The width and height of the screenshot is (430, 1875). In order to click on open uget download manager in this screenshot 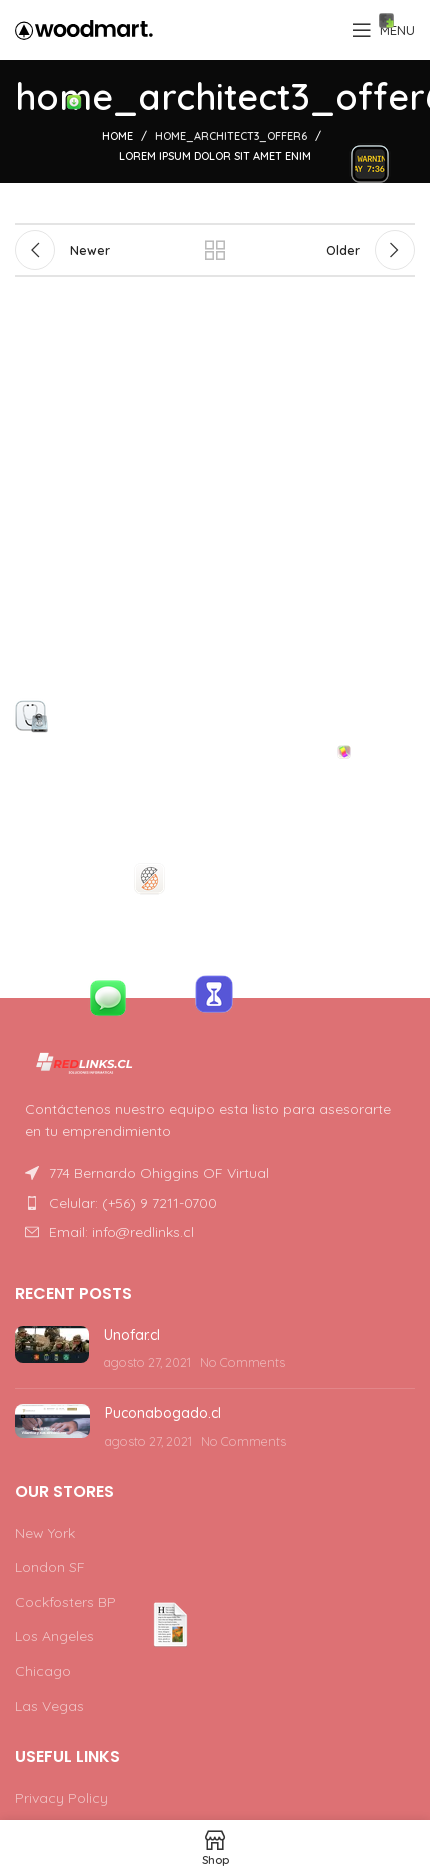, I will do `click(74, 102)`.